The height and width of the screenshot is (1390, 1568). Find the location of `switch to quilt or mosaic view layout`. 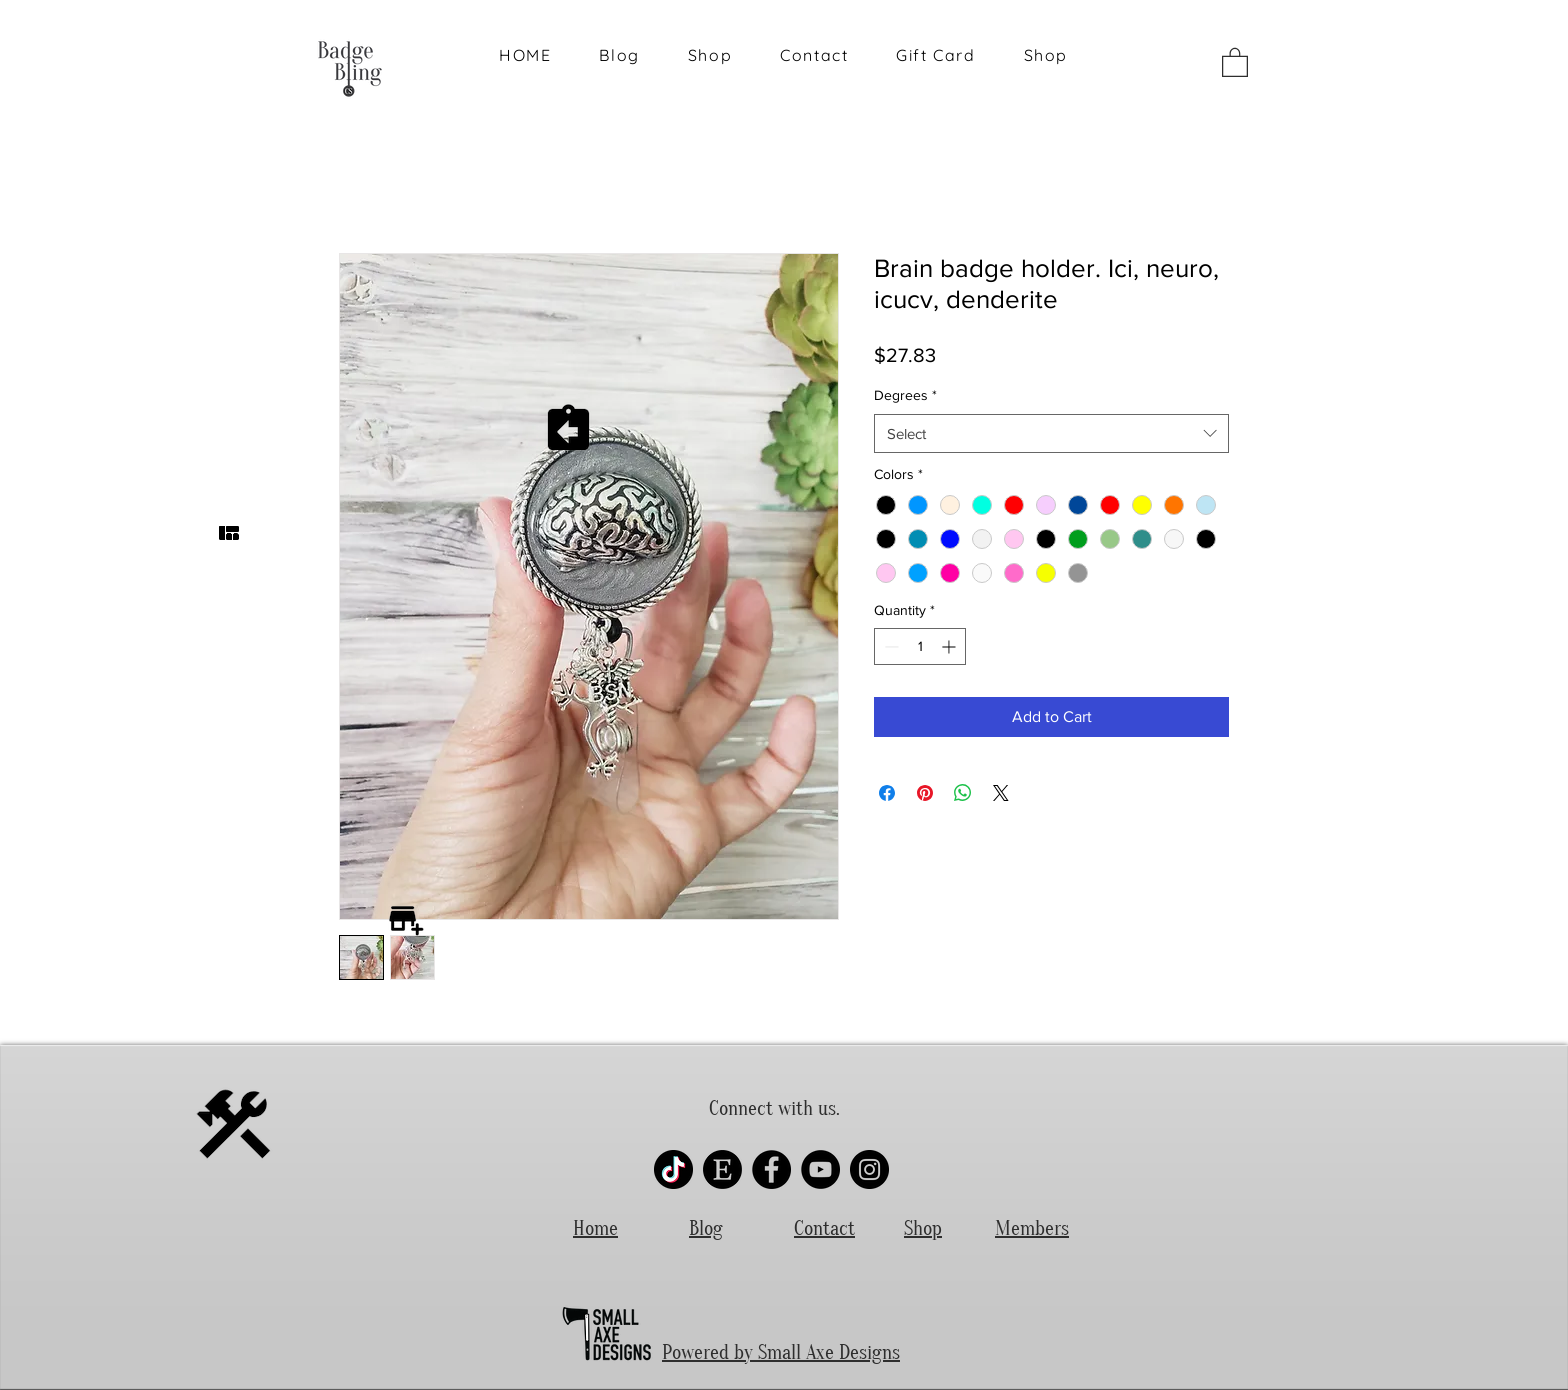

switch to quilt or mosaic view layout is located at coordinates (228, 533).